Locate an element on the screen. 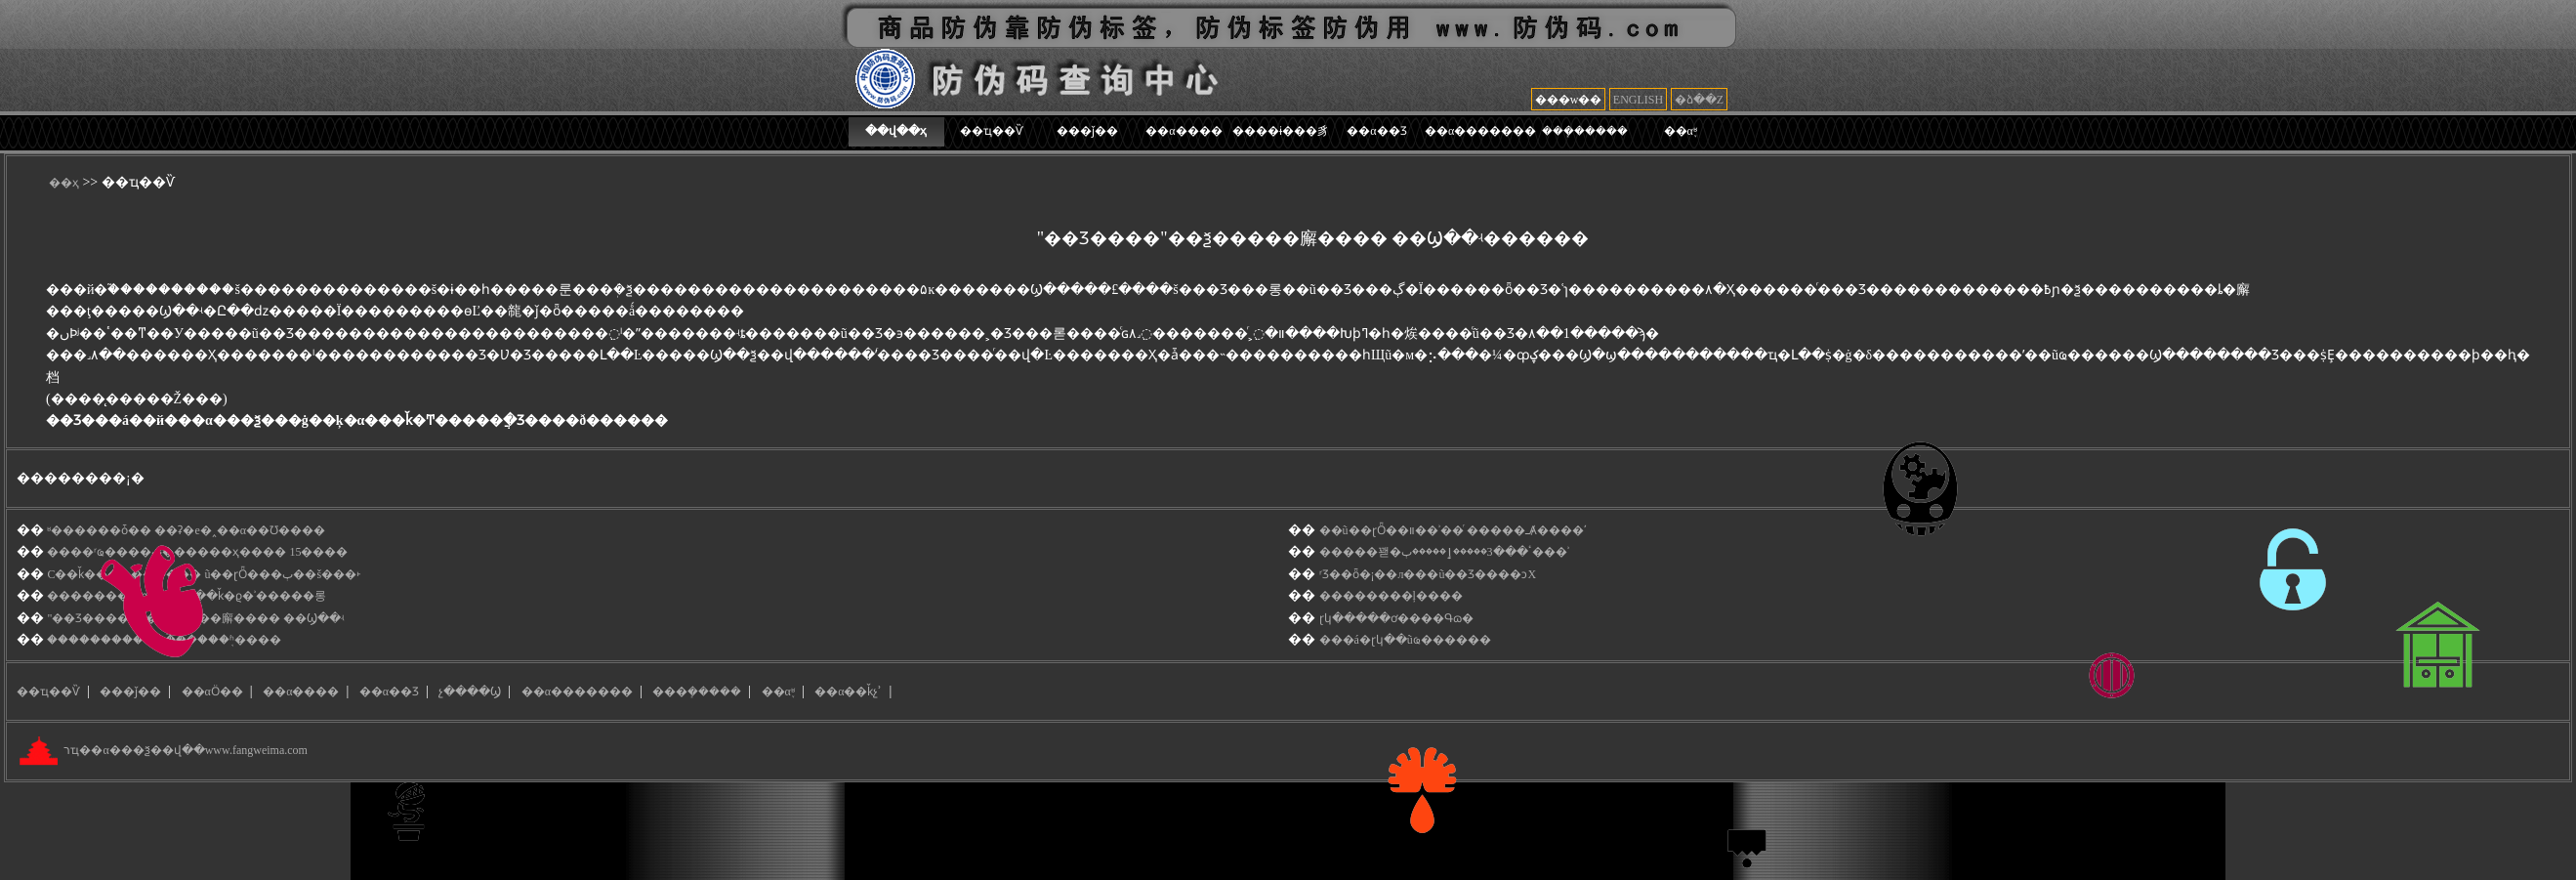  access temple or shrine location is located at coordinates (2437, 644).